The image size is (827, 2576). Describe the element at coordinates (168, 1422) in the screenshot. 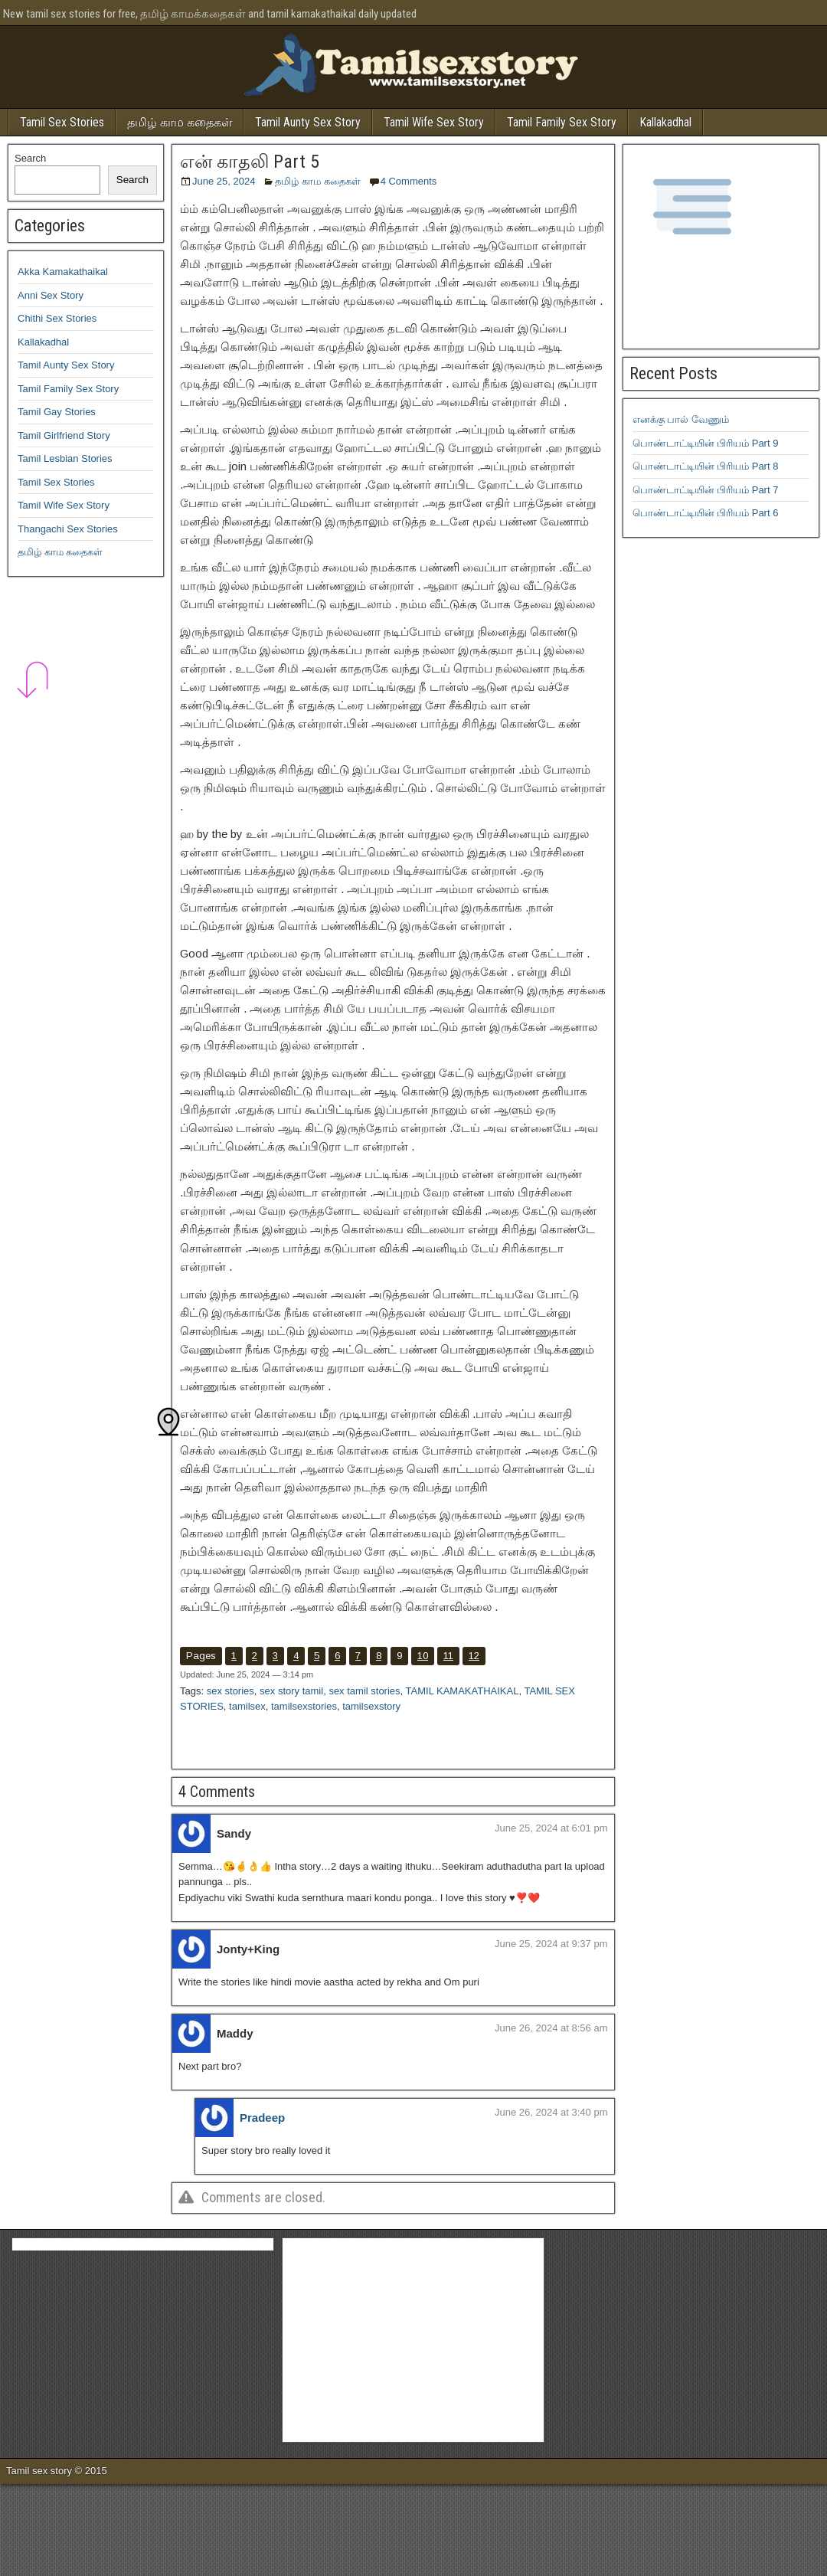

I see `view location on map` at that location.